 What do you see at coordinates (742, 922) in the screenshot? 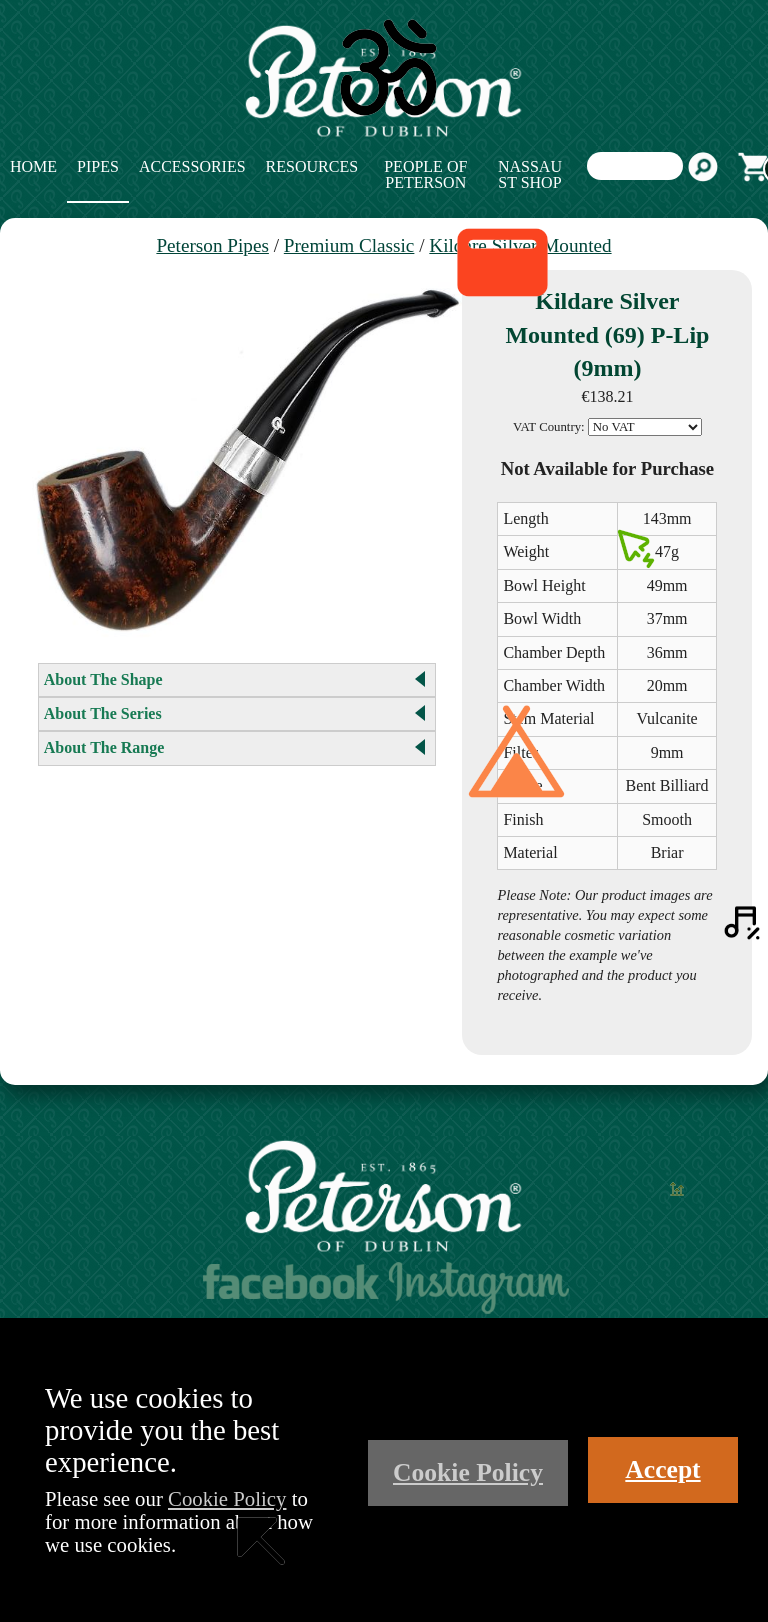
I see `view discounted music or audio content` at bounding box center [742, 922].